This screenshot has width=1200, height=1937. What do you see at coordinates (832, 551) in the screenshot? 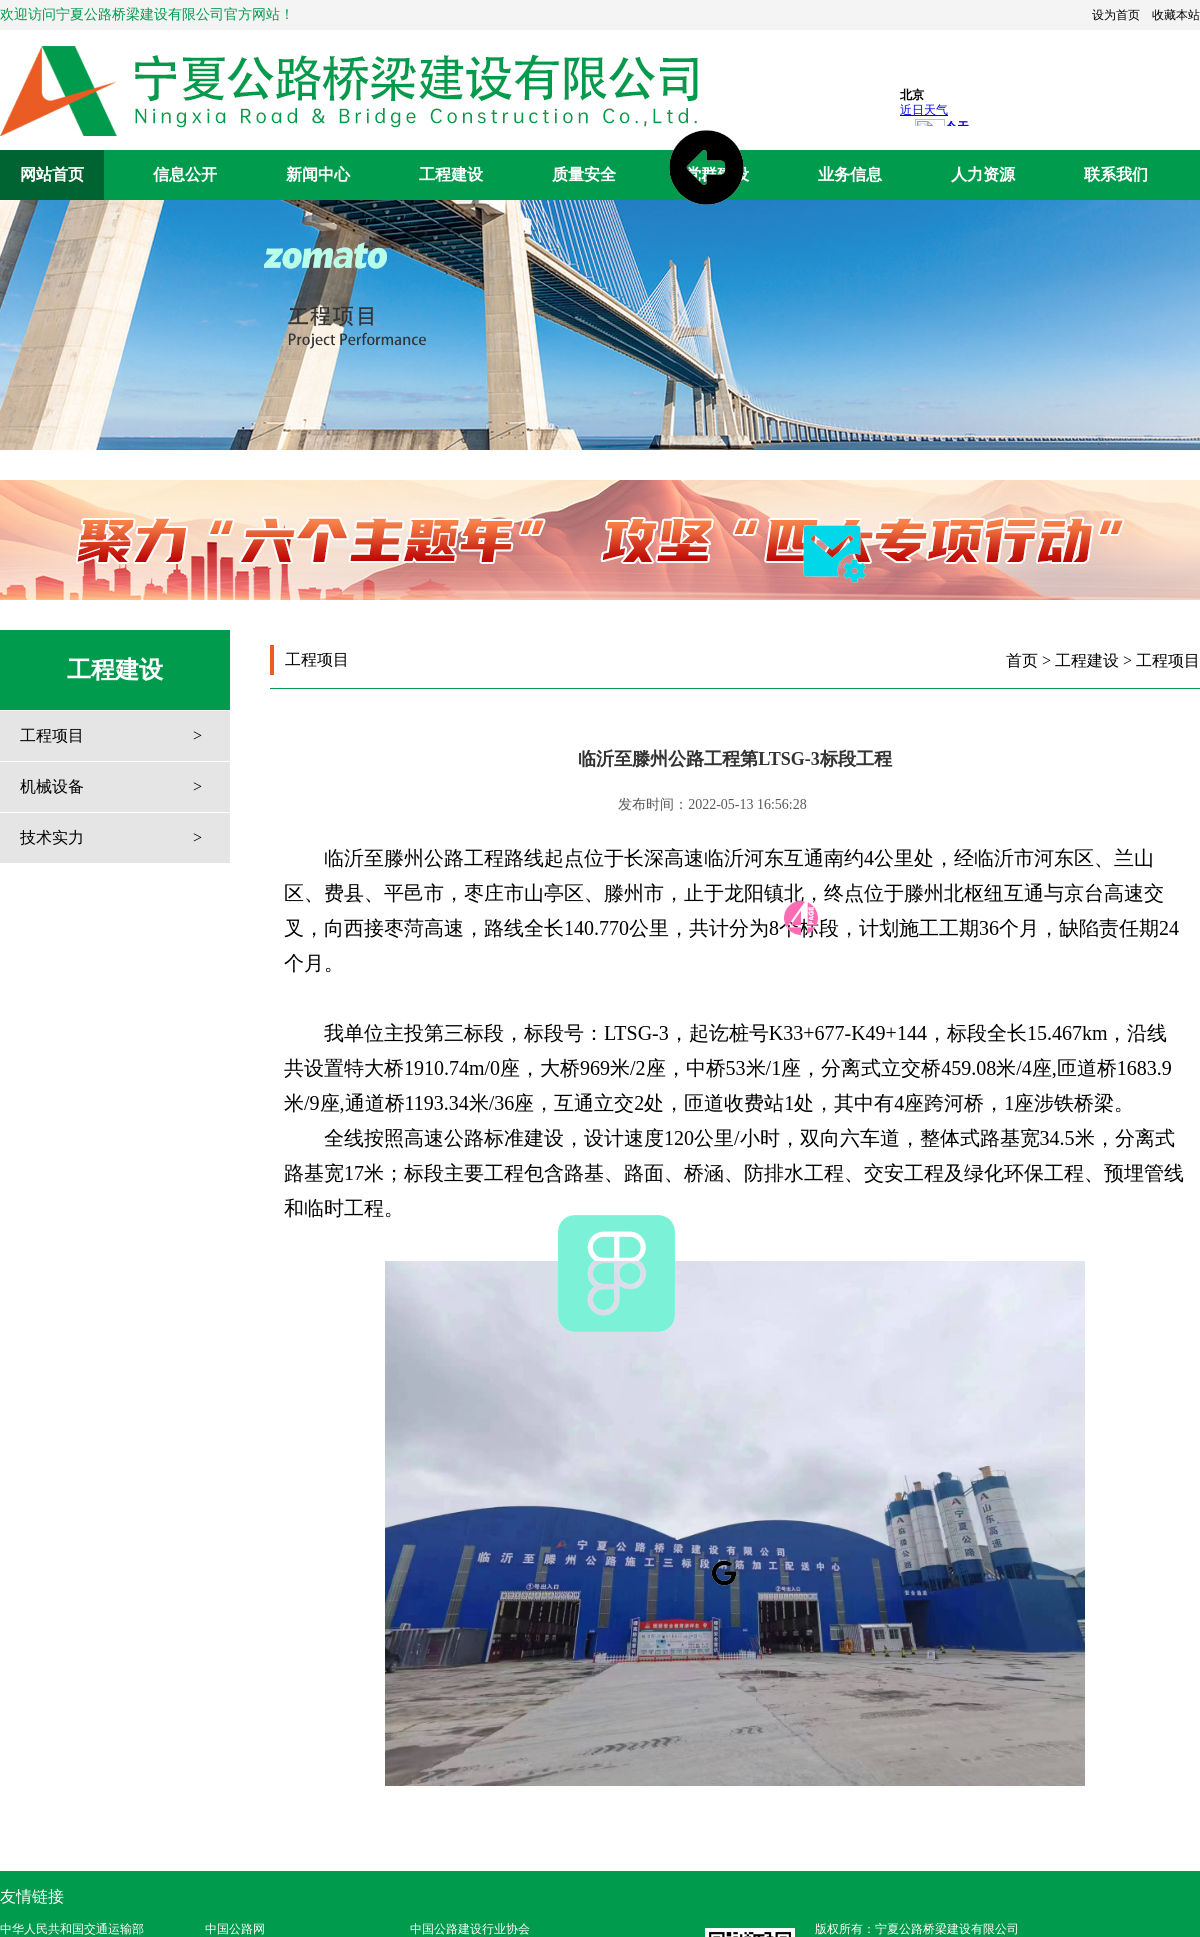
I see `access email settings` at bounding box center [832, 551].